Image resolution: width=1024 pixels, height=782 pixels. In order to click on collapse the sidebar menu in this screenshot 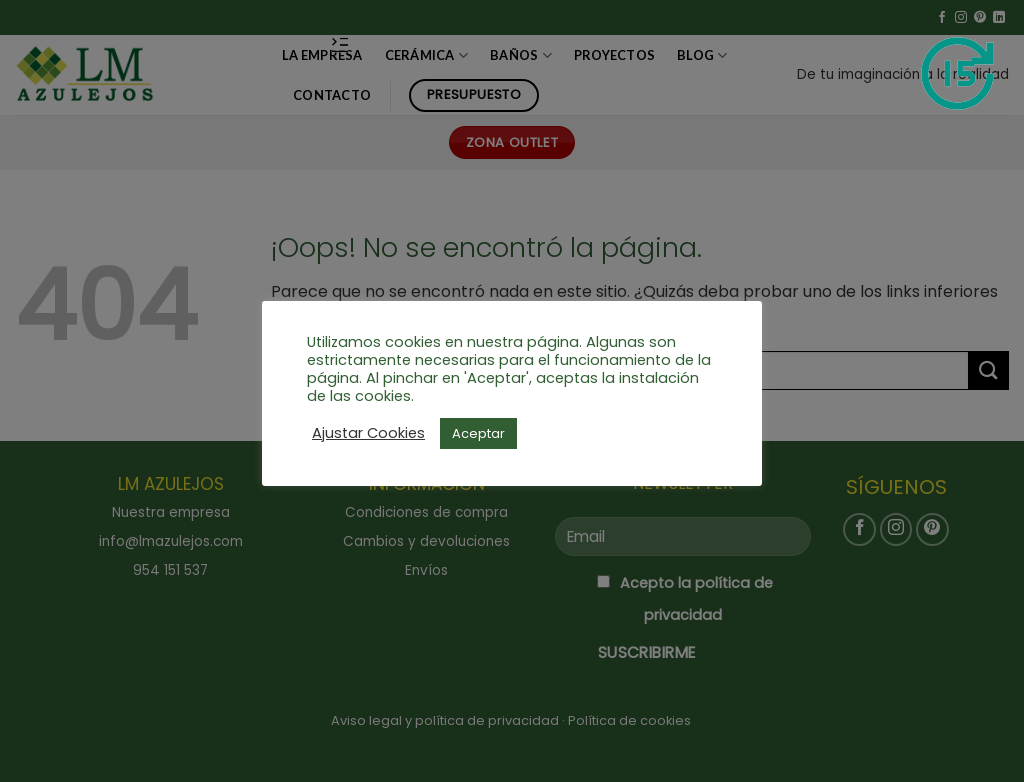, I will do `click(340, 45)`.